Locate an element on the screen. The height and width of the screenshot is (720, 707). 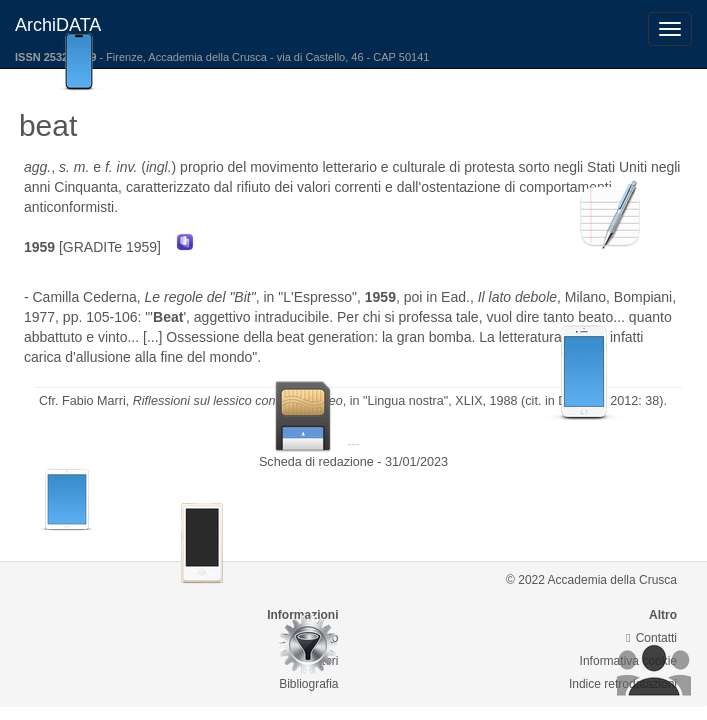
open tuple for remote pair programming is located at coordinates (185, 242).